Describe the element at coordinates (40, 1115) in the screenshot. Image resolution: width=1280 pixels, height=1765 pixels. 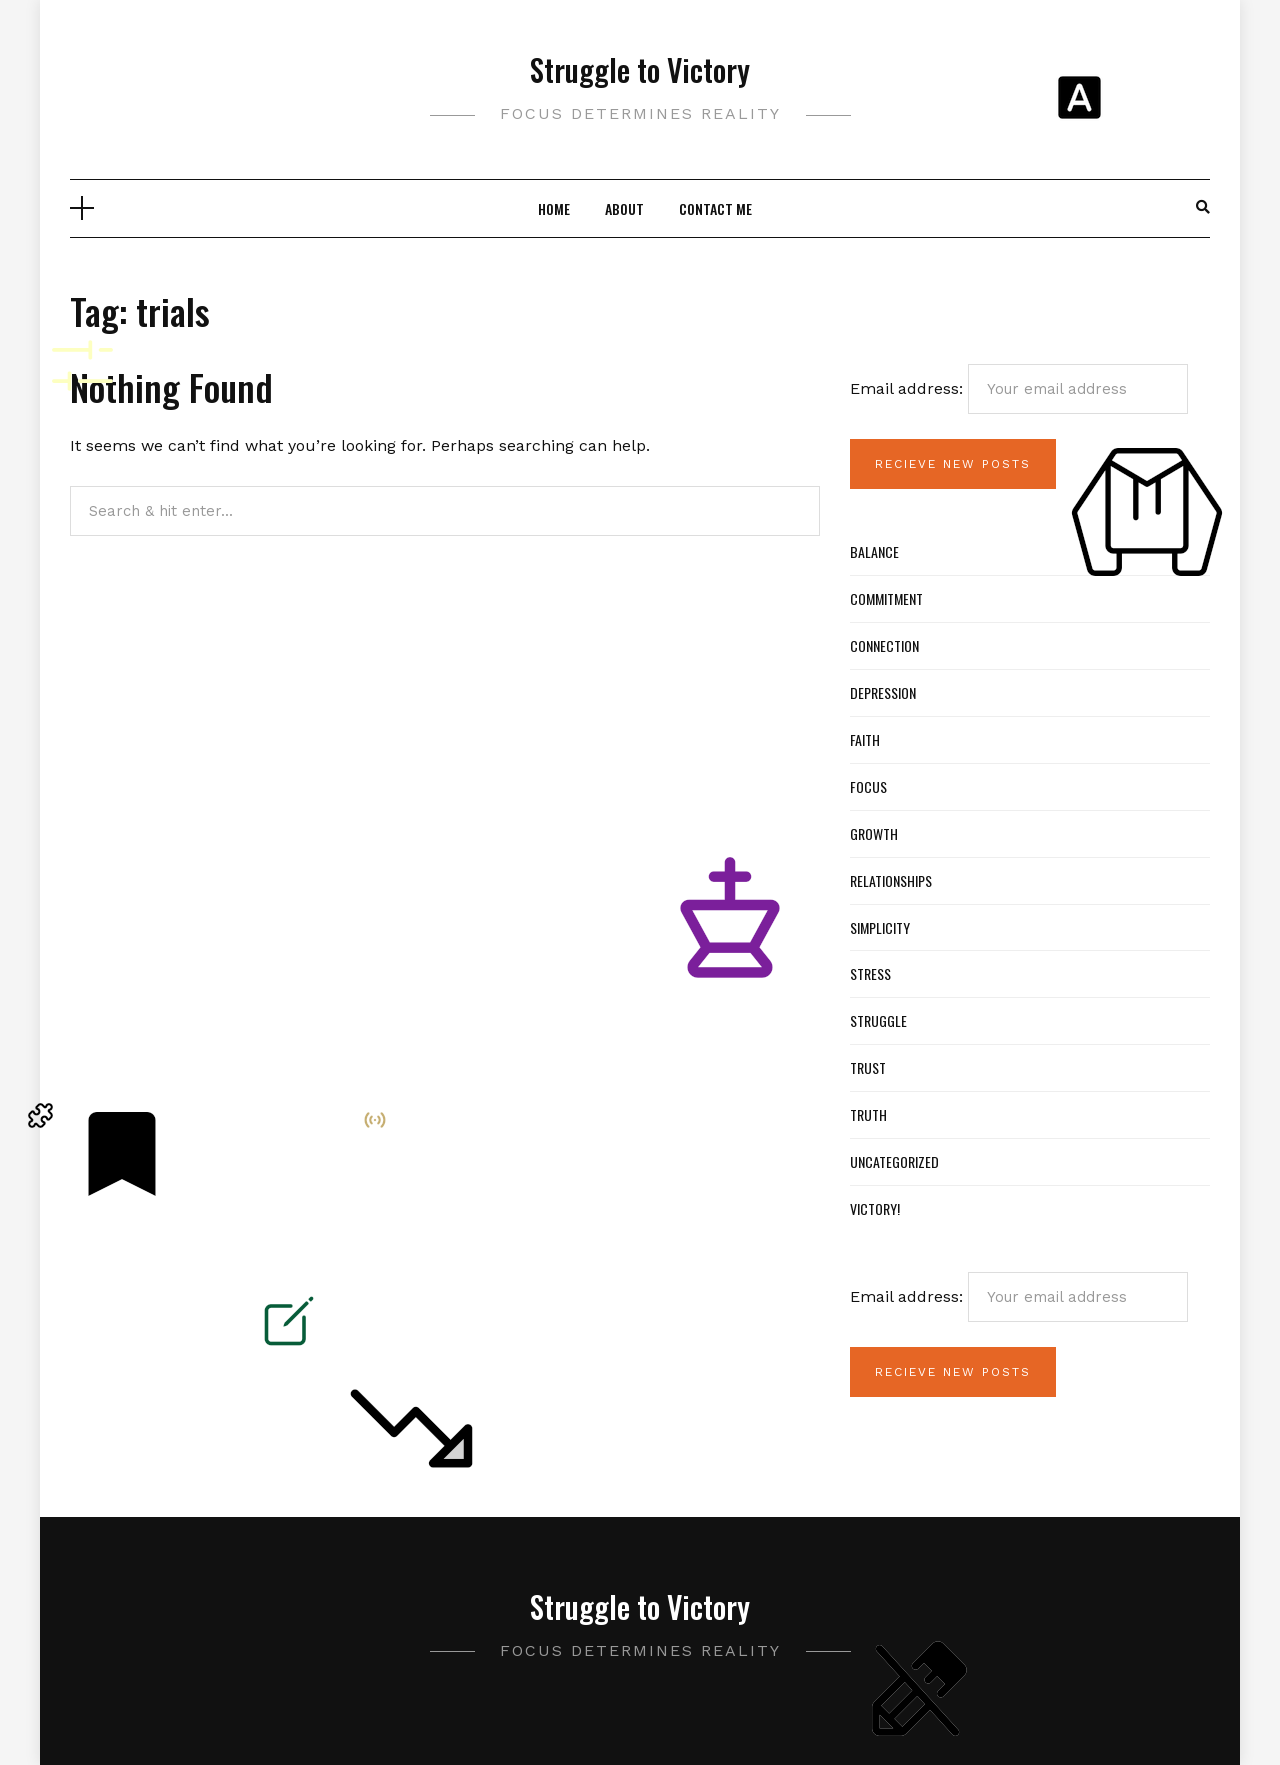
I see `access extensions or plugins` at that location.